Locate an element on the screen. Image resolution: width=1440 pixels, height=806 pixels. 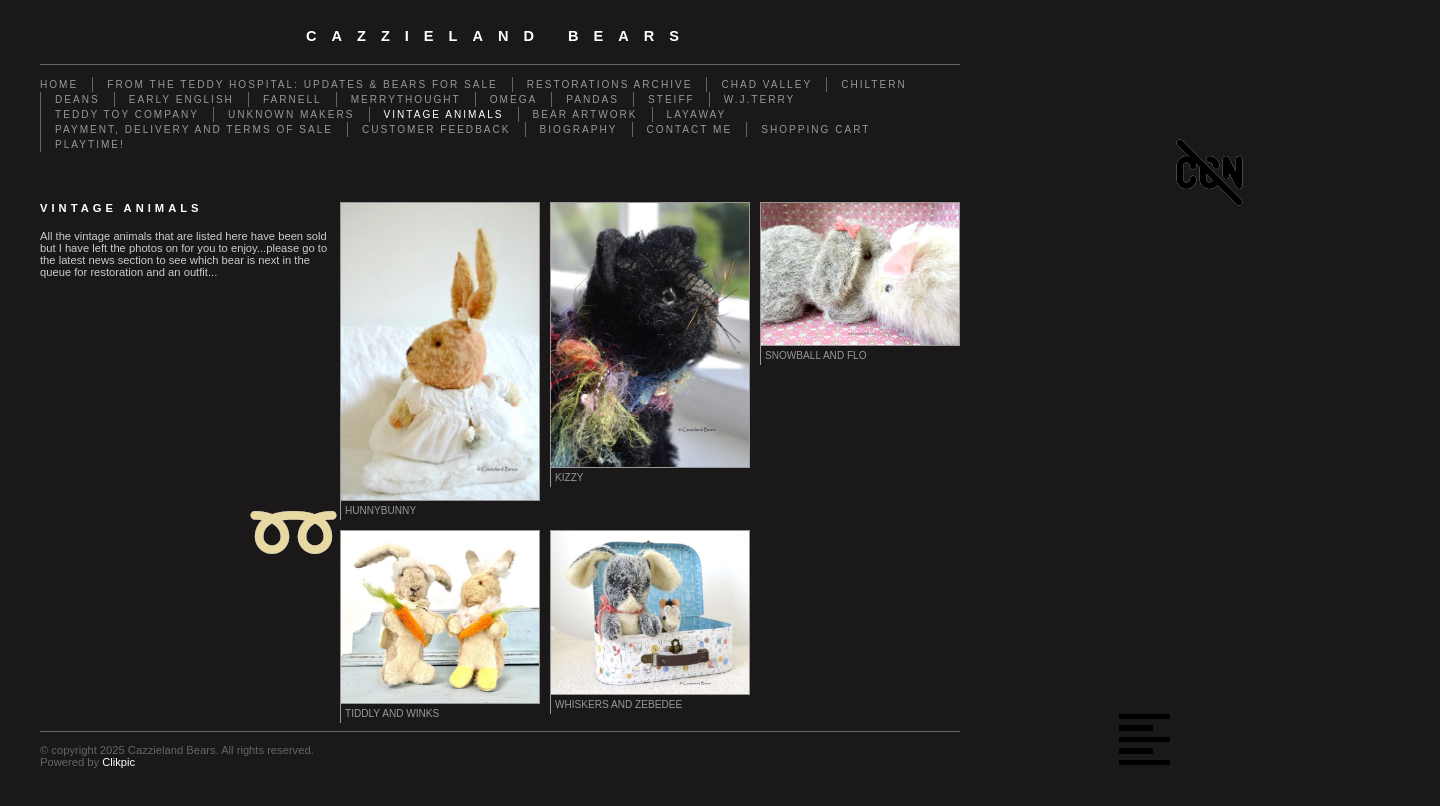
http connection disabled or unavailable is located at coordinates (1209, 172).